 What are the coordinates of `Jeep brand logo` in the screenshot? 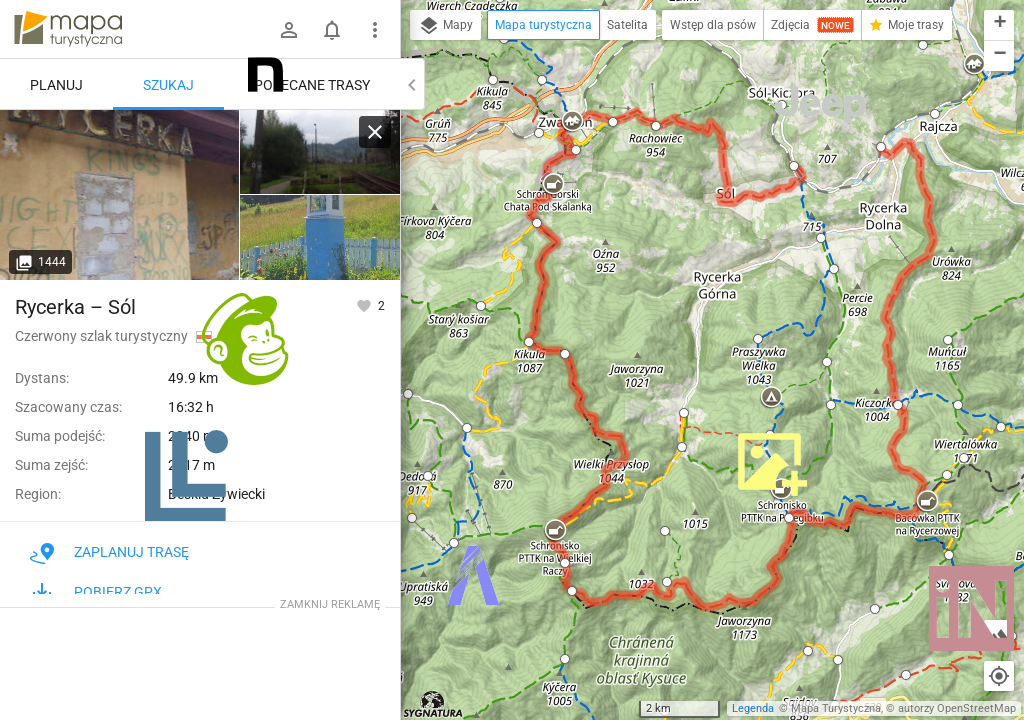 It's located at (820, 104).